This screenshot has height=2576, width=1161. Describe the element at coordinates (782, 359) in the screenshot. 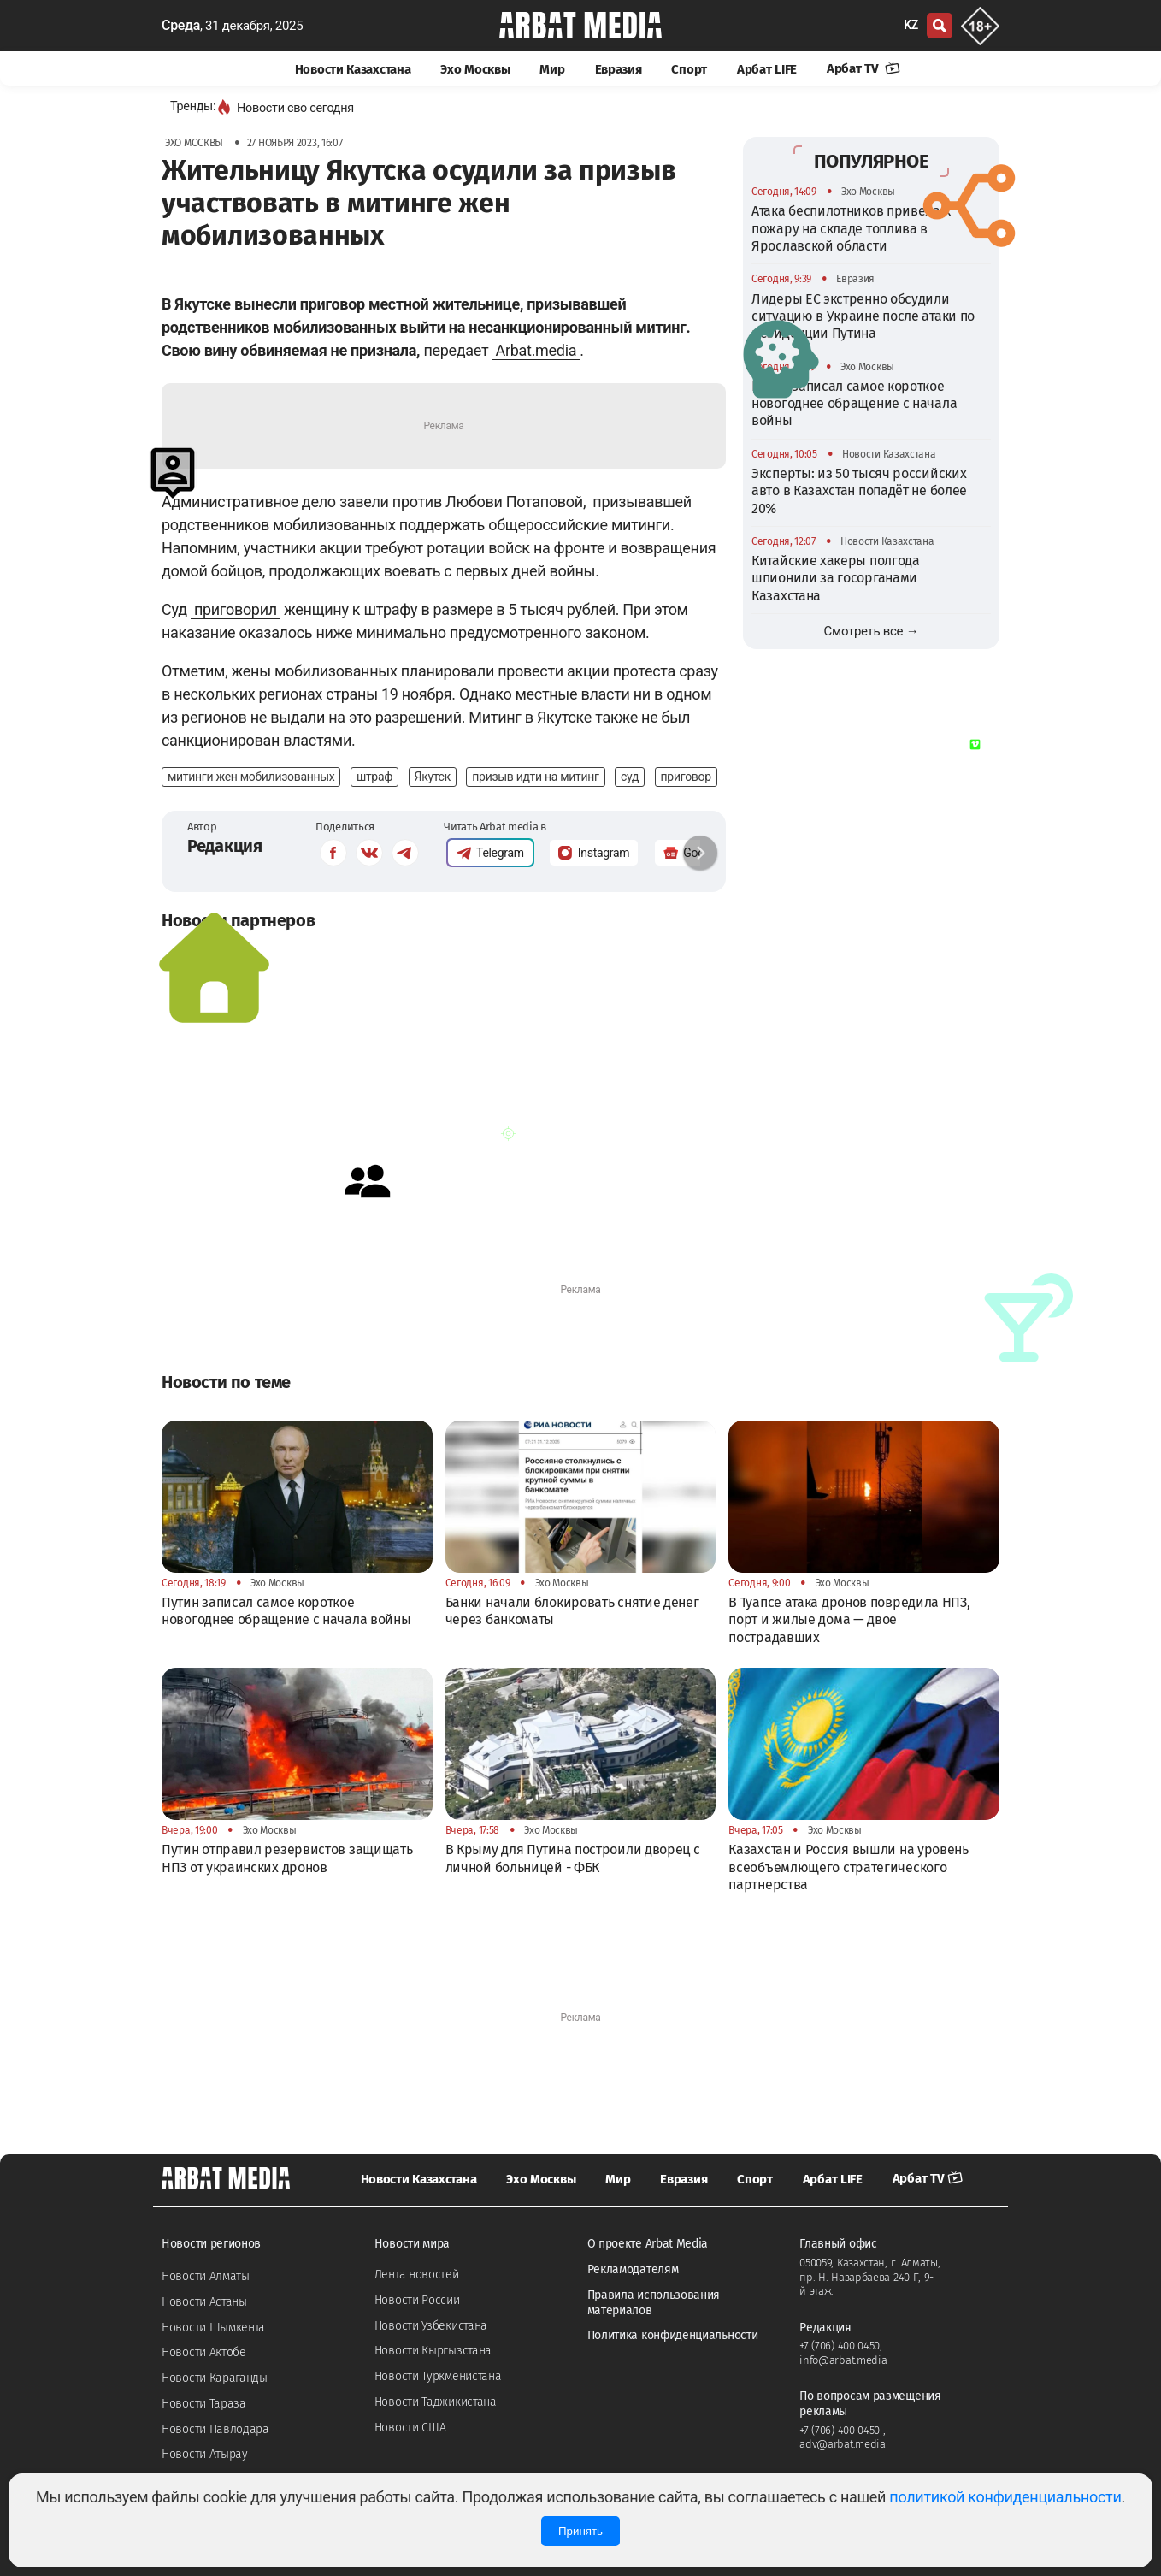

I see `indicates a mental health or neurological condition` at that location.